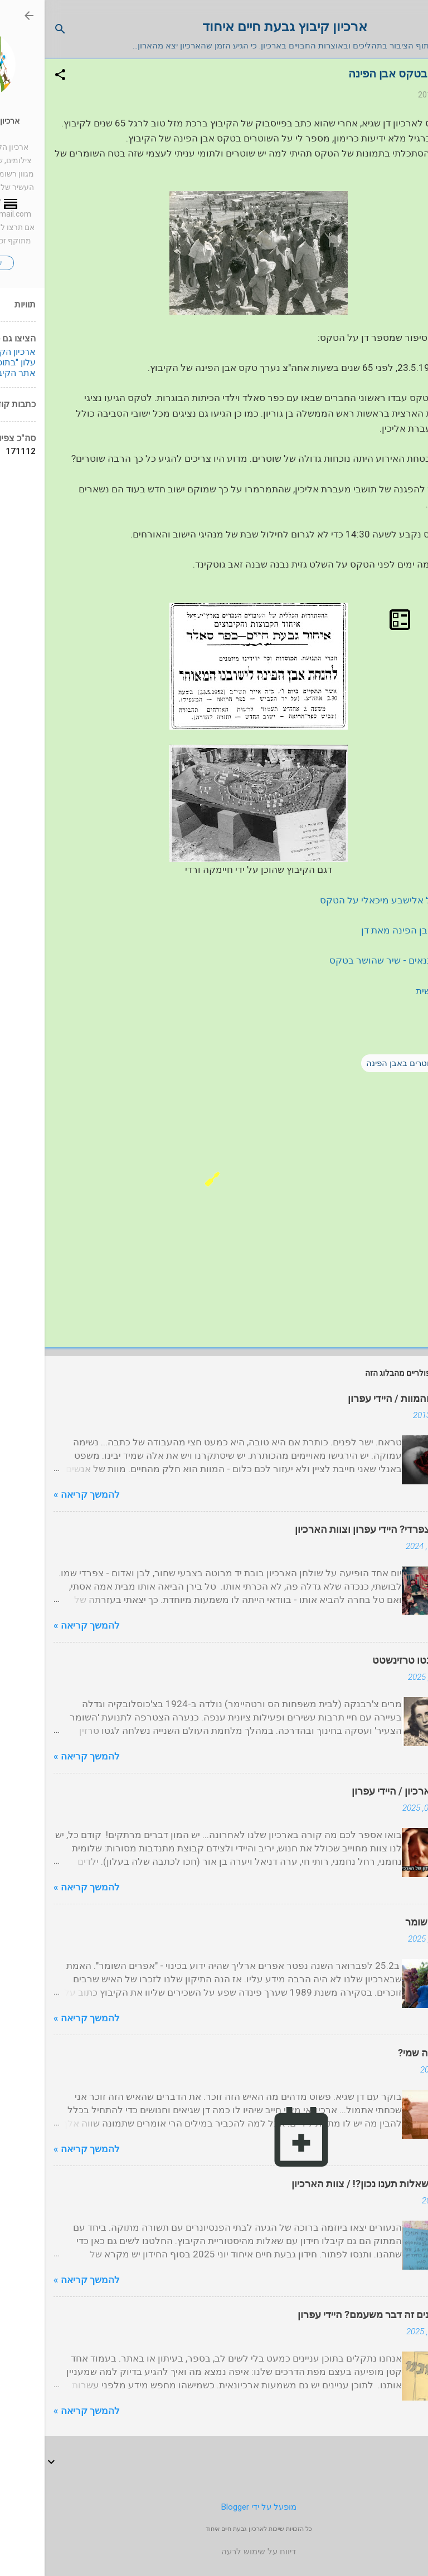  I want to click on access settings or configuration options, so click(212, 1179).